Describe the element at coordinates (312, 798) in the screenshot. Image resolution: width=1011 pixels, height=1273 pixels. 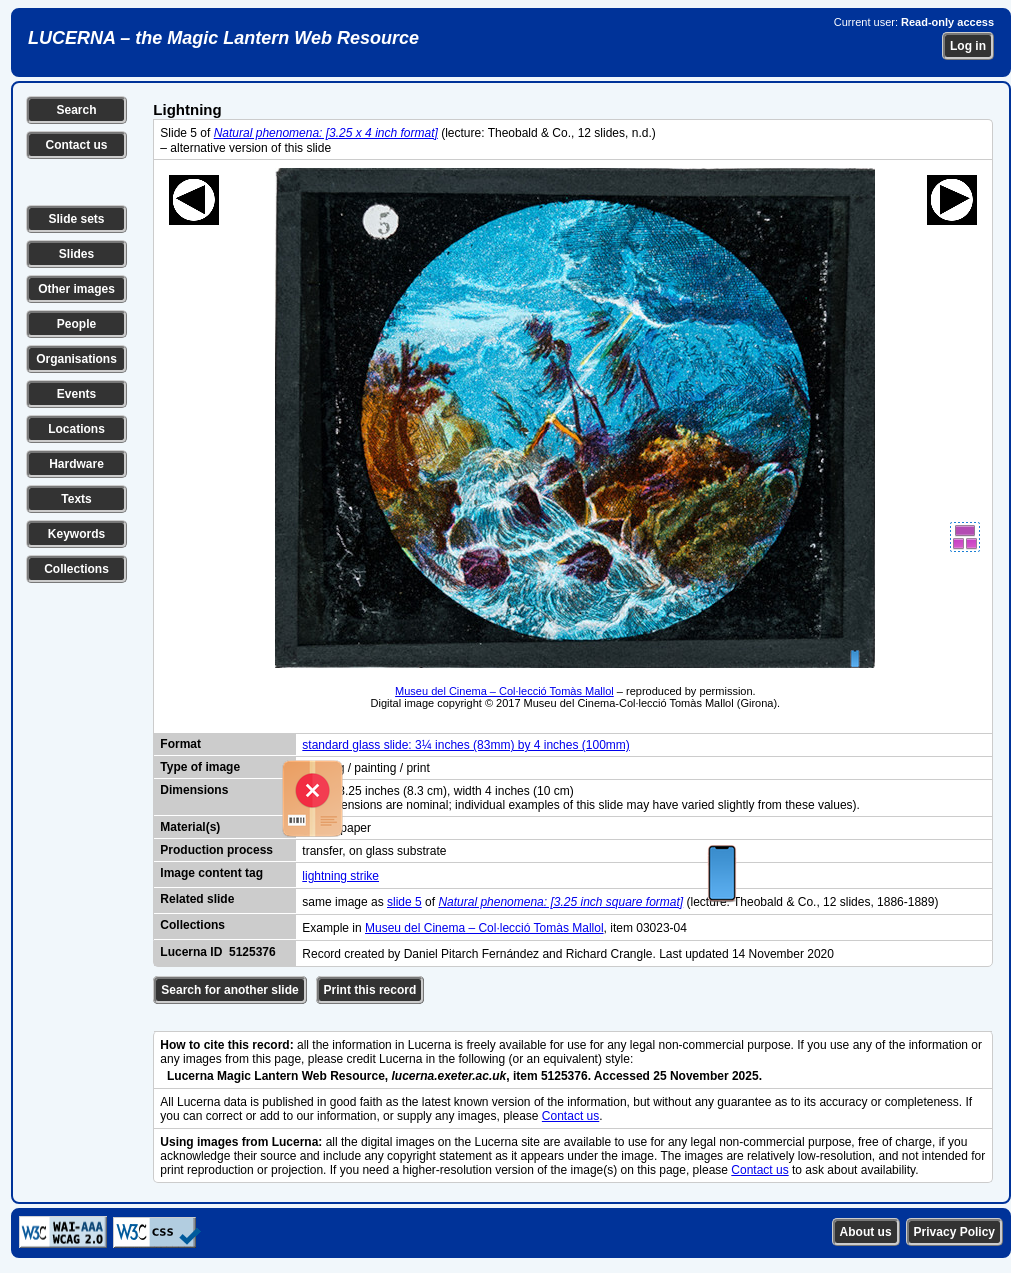
I see `indicates a package scheduled for removal` at that location.